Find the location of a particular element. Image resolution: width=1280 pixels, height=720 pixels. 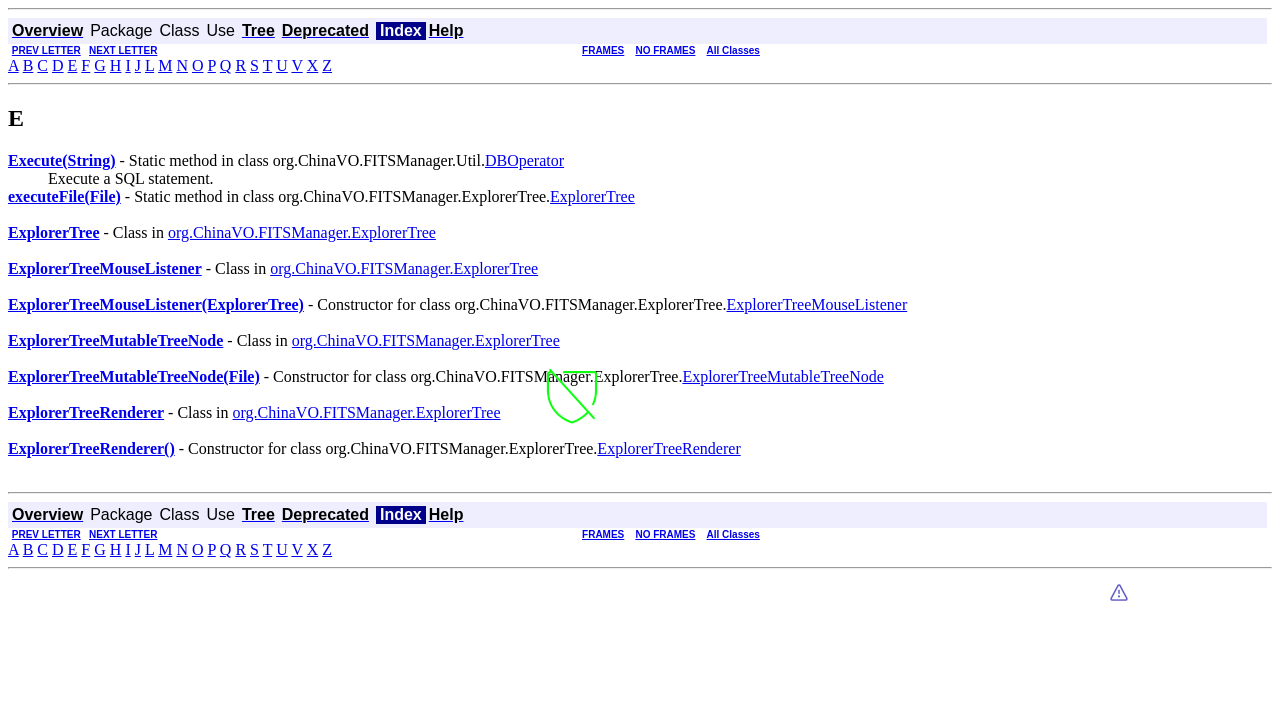

disable security or protection features is located at coordinates (572, 394).